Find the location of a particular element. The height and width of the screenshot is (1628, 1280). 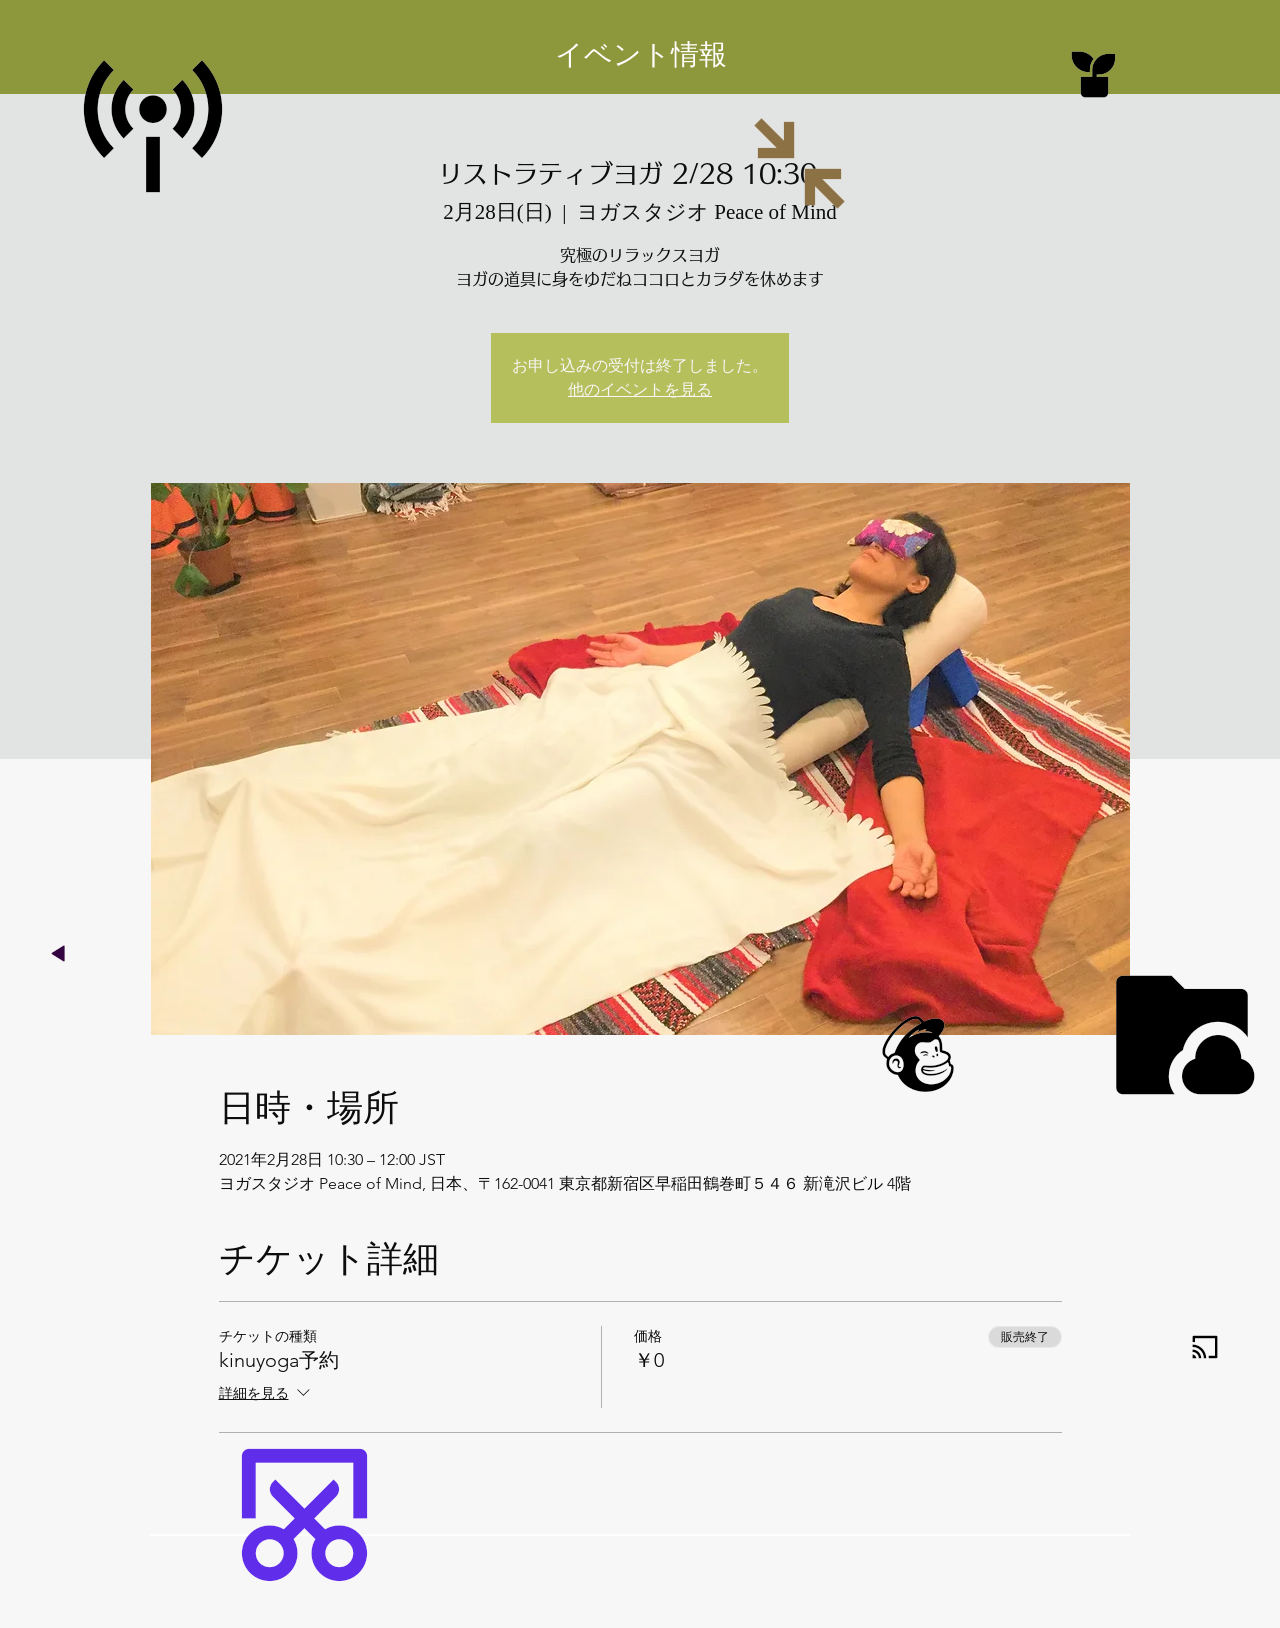

access plant care or gardening features is located at coordinates (1094, 74).